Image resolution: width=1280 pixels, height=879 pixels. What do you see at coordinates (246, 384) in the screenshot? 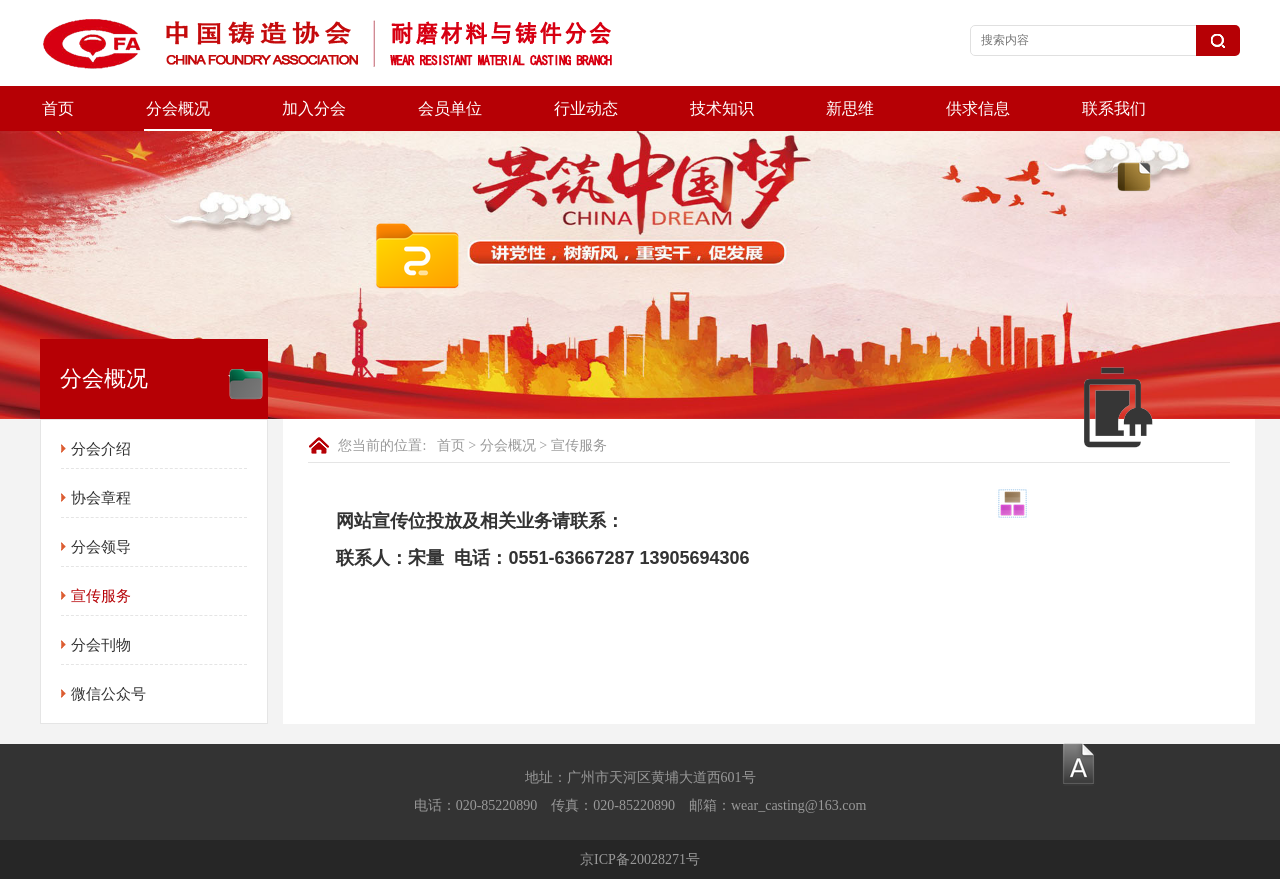
I see `open folder containing files` at bounding box center [246, 384].